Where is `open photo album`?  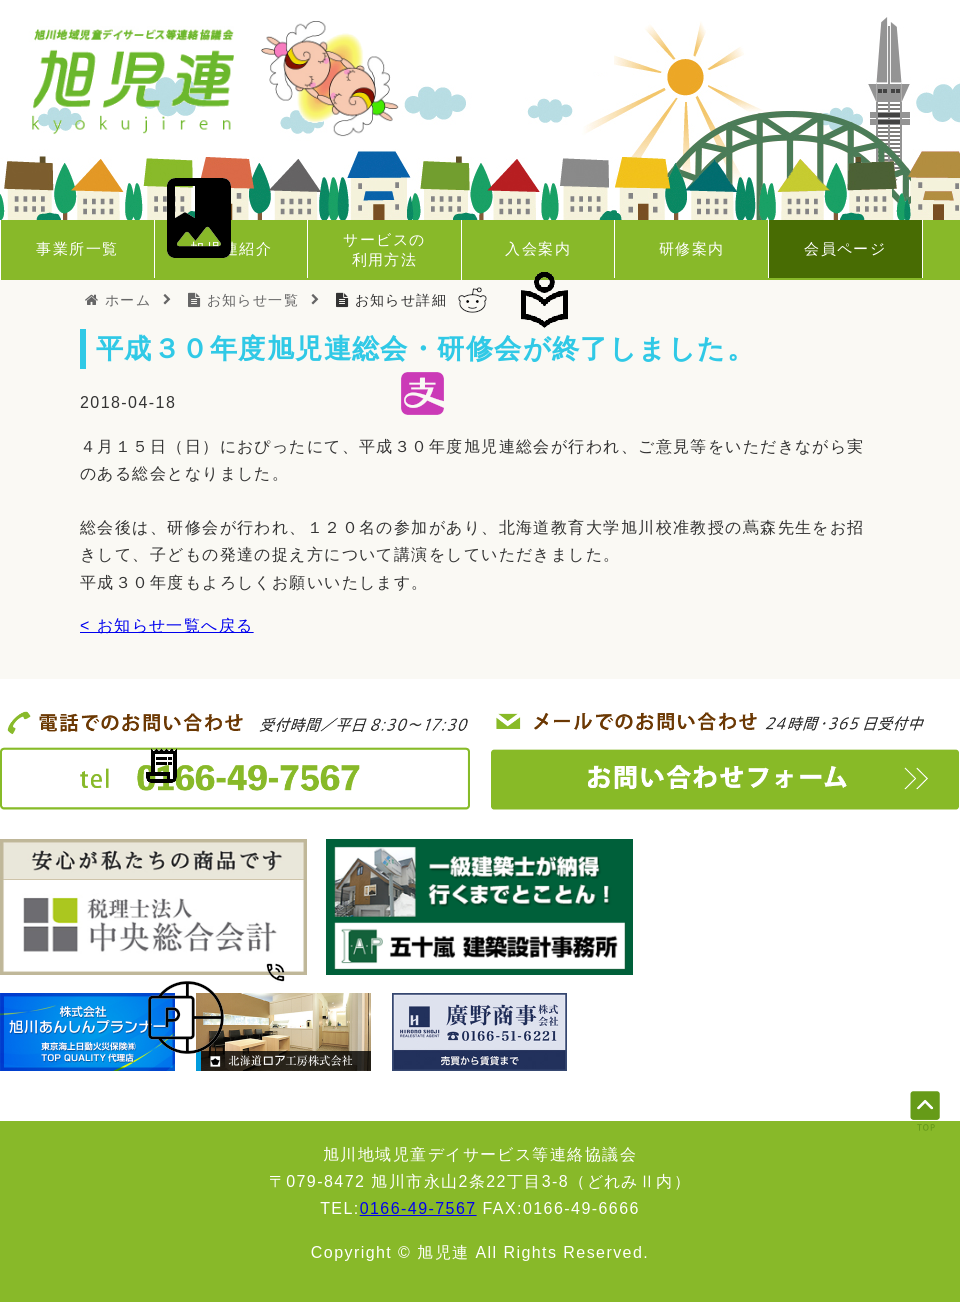 open photo album is located at coordinates (199, 218).